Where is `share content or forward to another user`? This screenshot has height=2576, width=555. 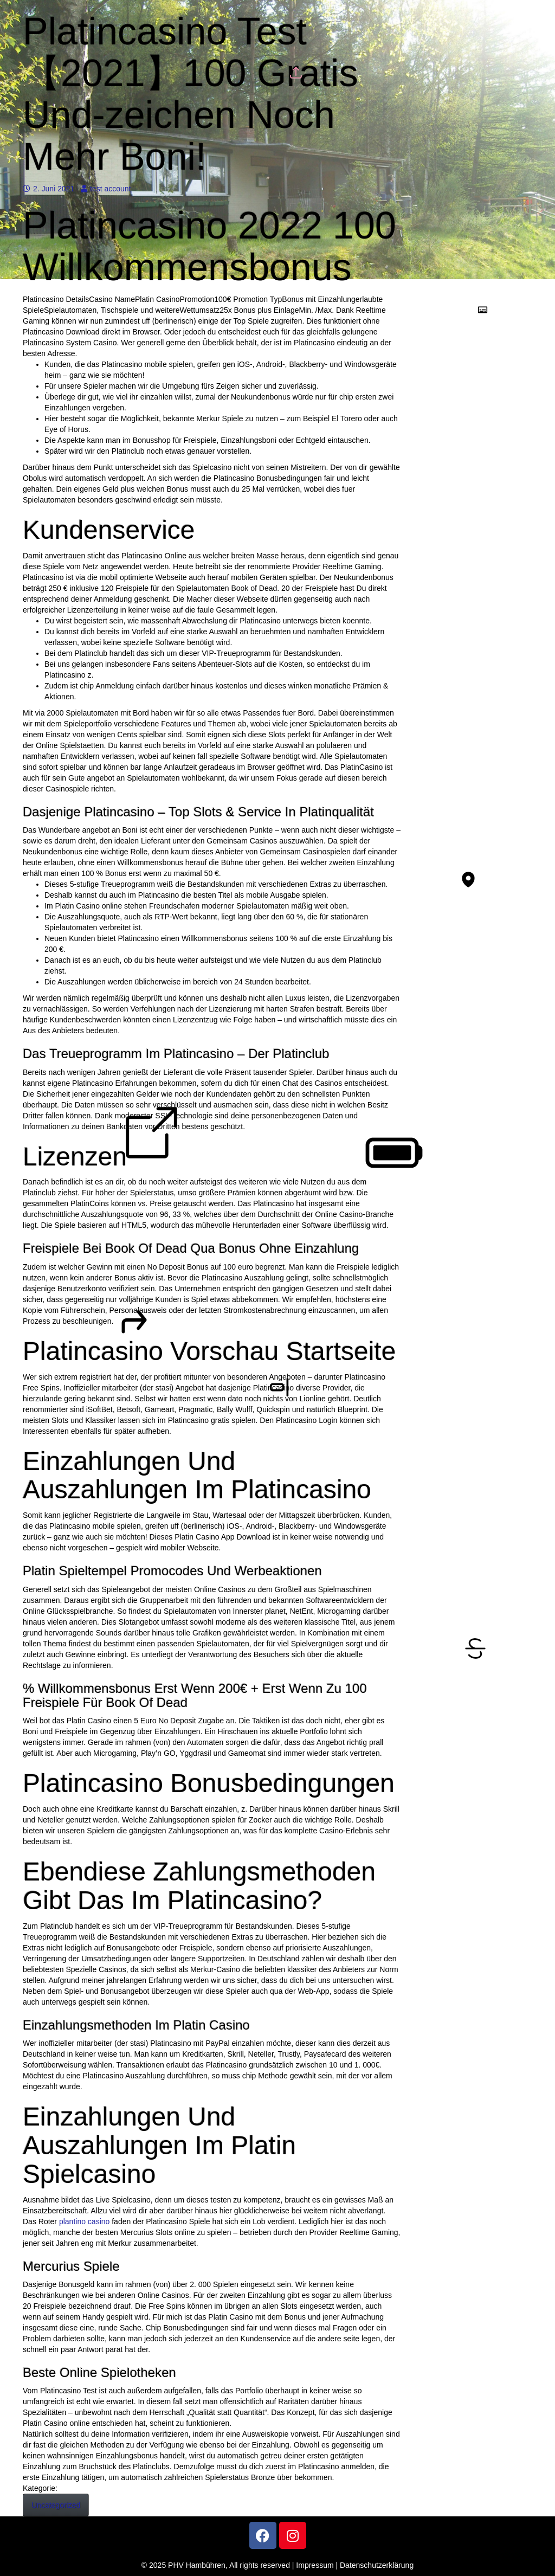
share content or forward to another user is located at coordinates (133, 1322).